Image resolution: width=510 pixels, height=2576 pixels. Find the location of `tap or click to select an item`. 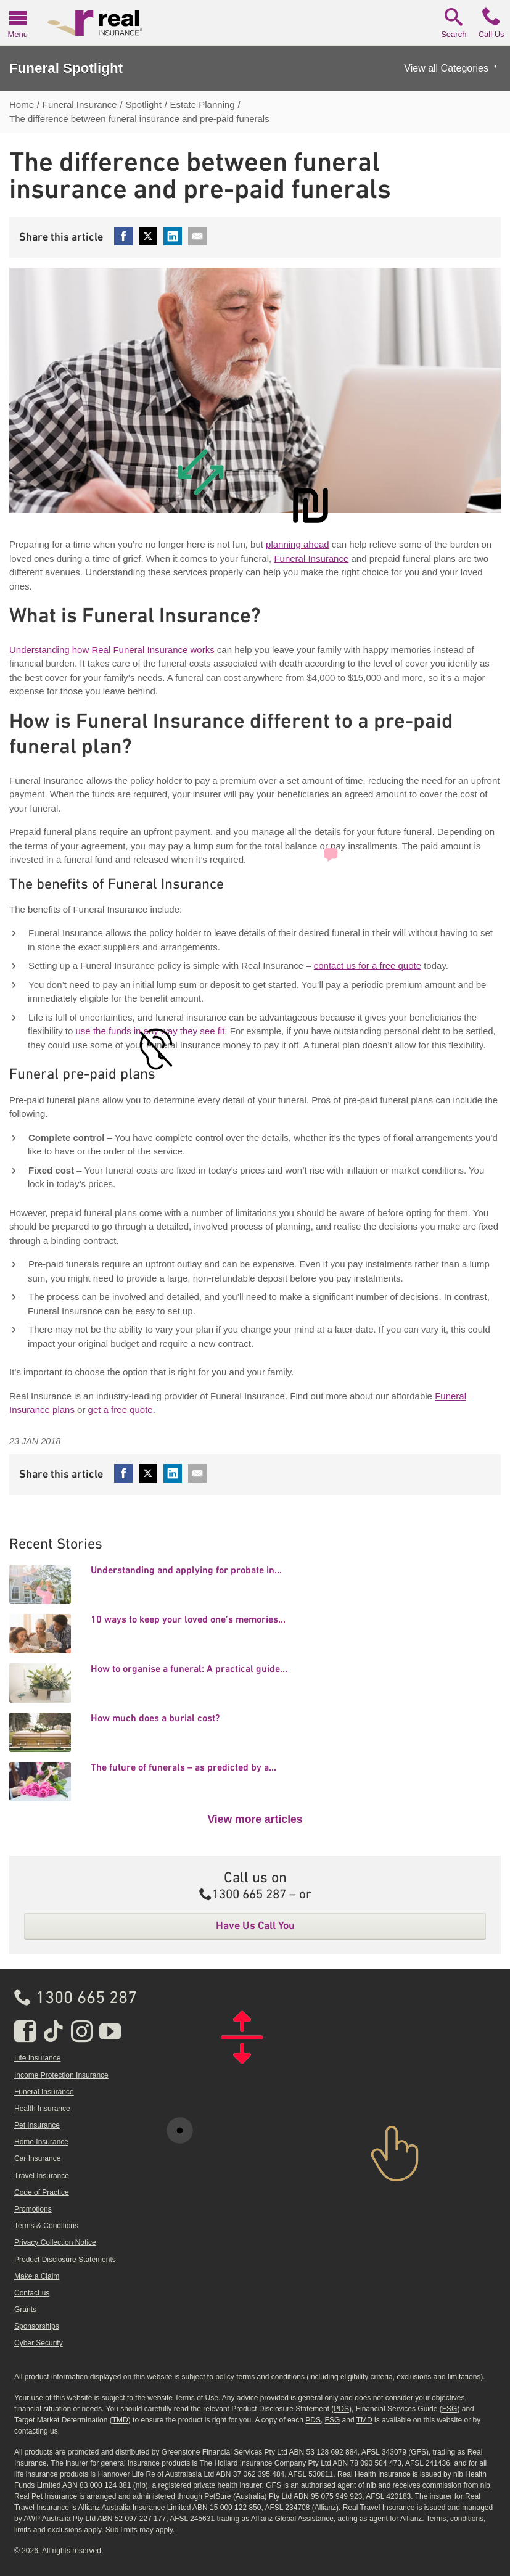

tap or click to select an item is located at coordinates (395, 2154).